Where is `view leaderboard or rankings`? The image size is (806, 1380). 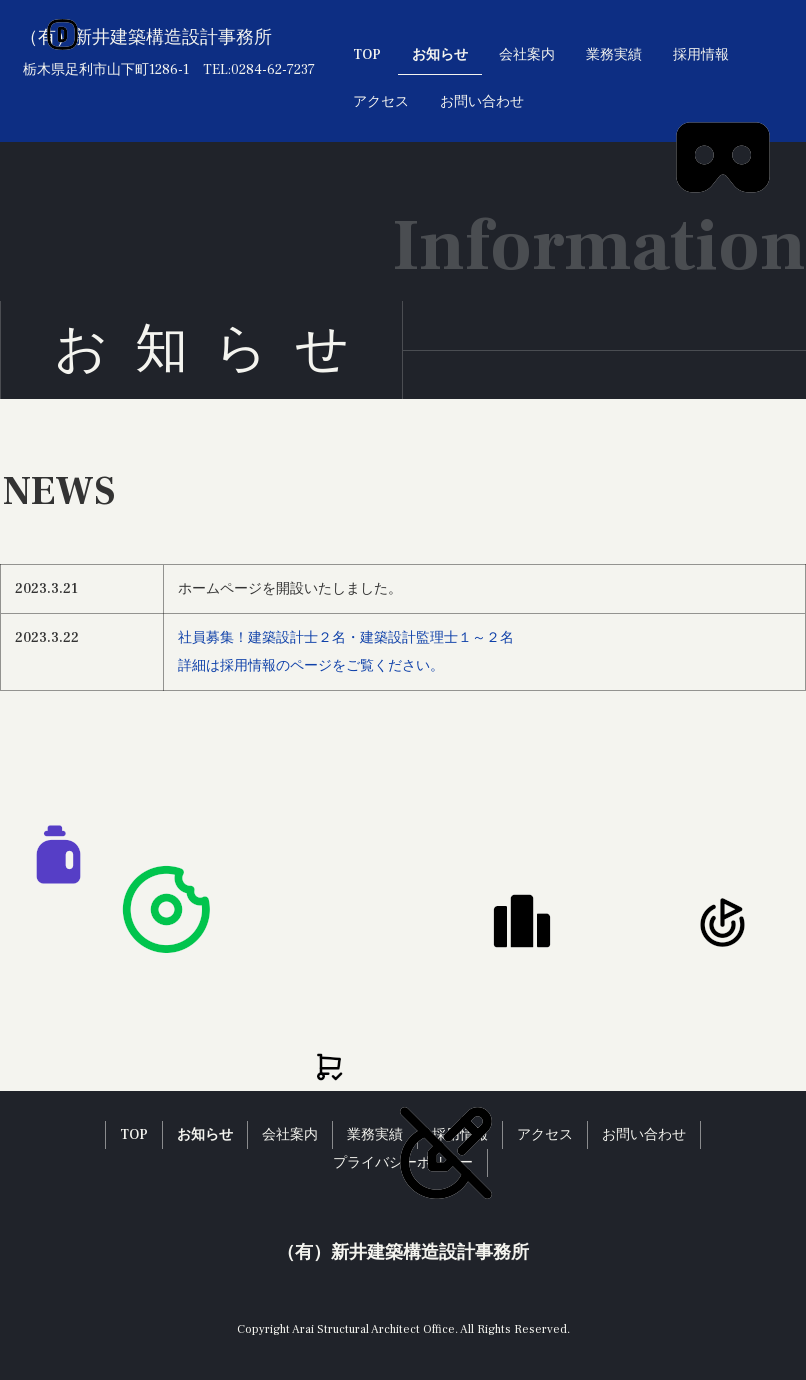 view leaderboard or rankings is located at coordinates (522, 921).